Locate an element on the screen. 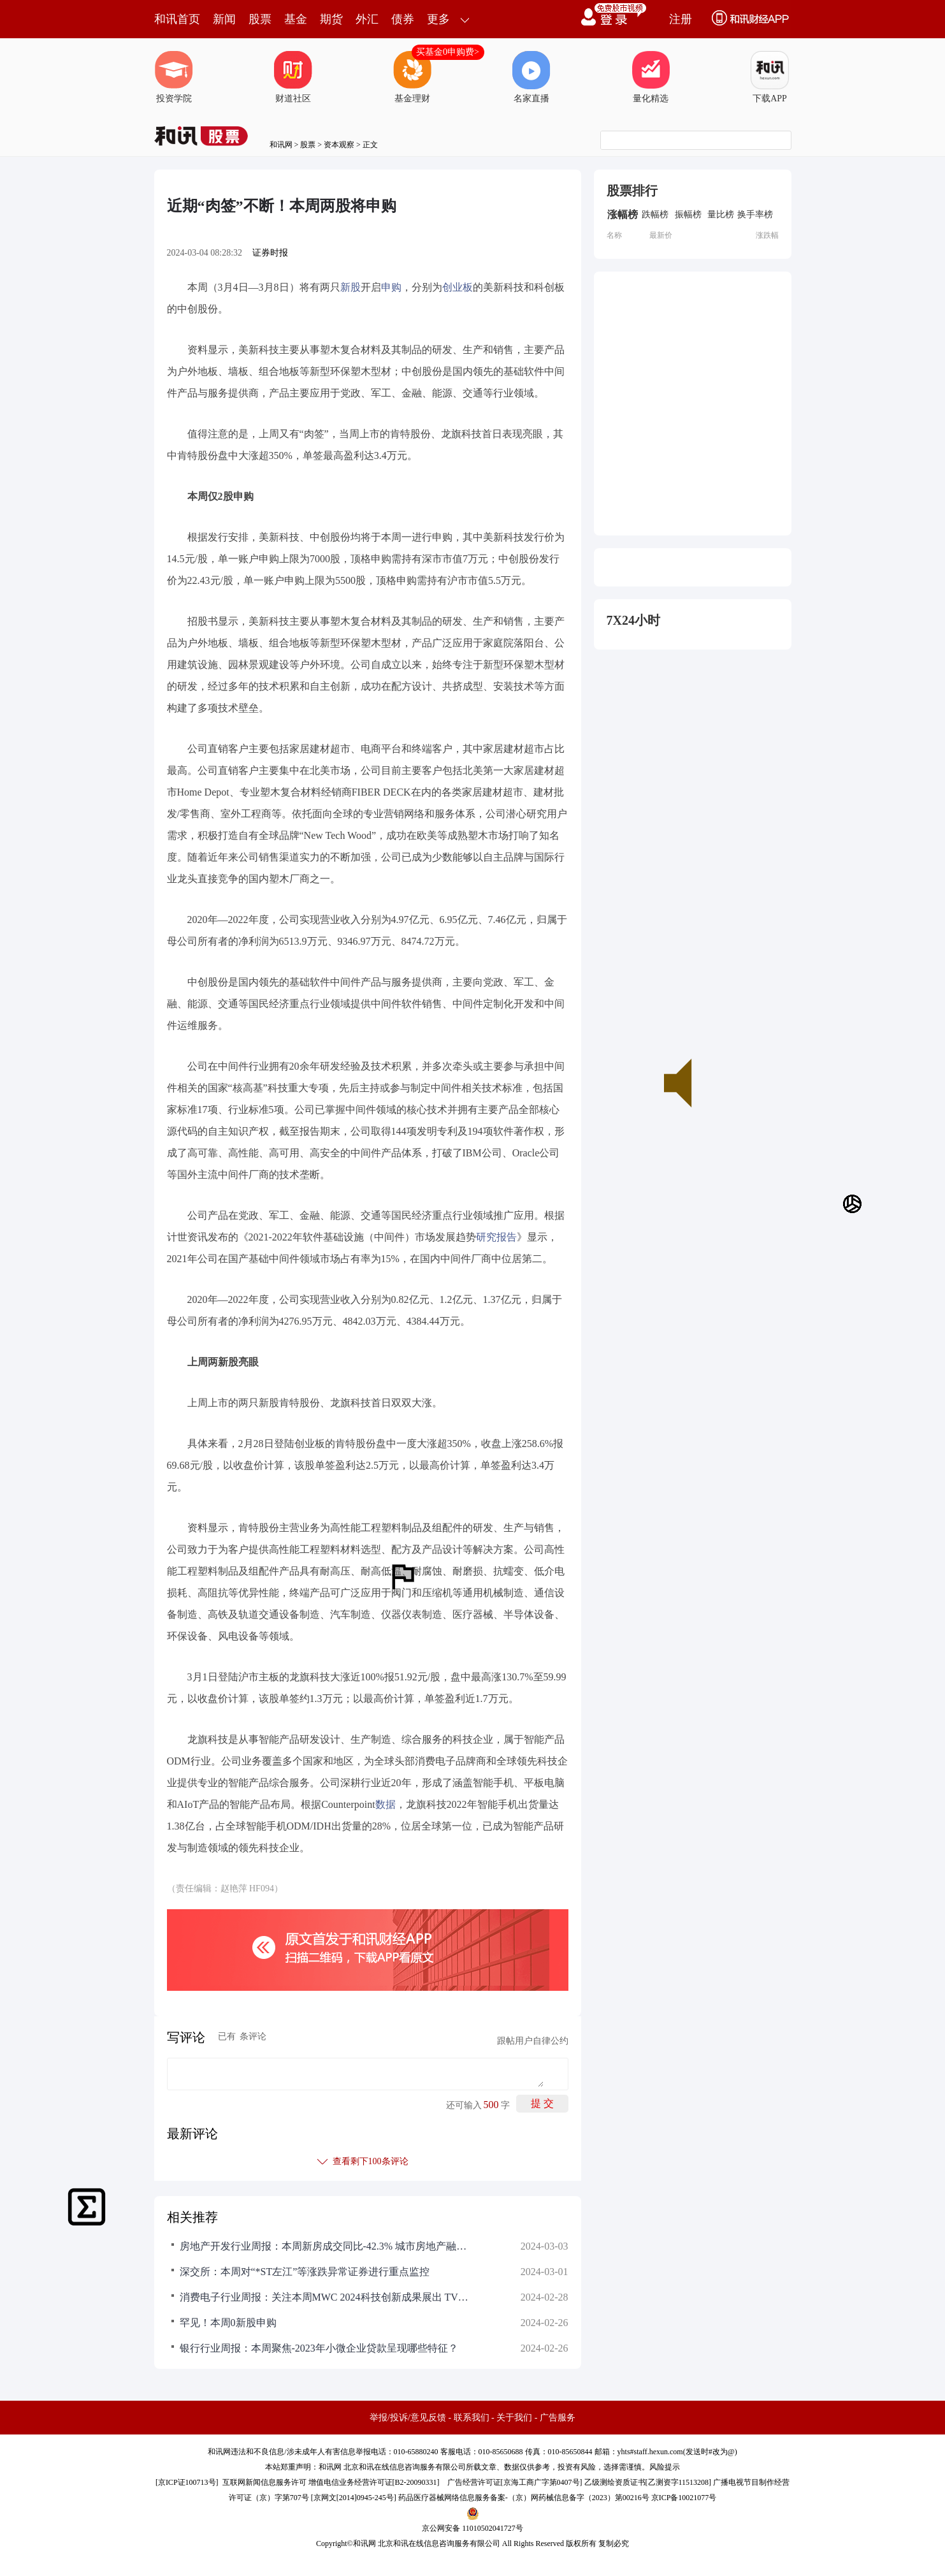 This screenshot has width=945, height=2576. access summation or mathematical functions is located at coordinates (87, 2207).